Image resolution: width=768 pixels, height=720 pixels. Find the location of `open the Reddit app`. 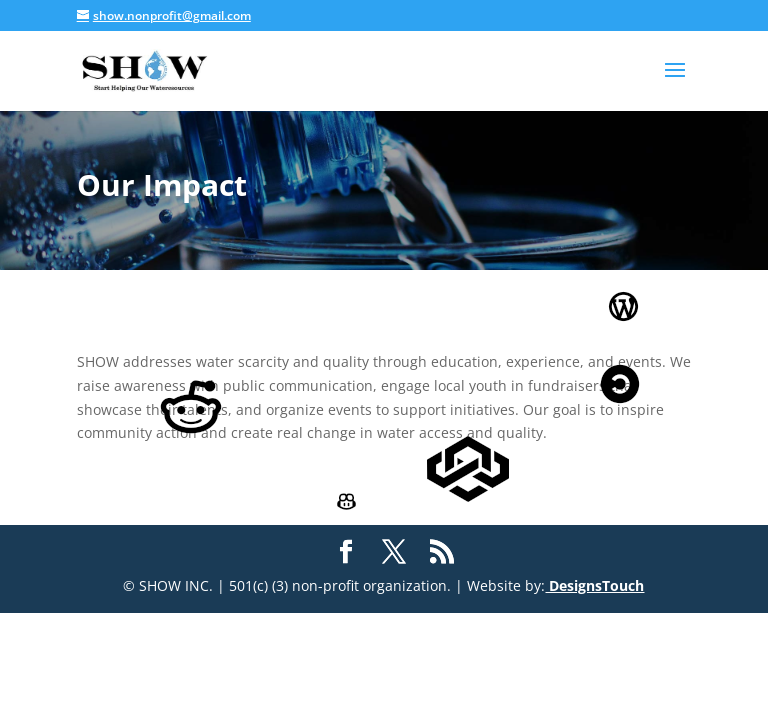

open the Reddit app is located at coordinates (191, 406).